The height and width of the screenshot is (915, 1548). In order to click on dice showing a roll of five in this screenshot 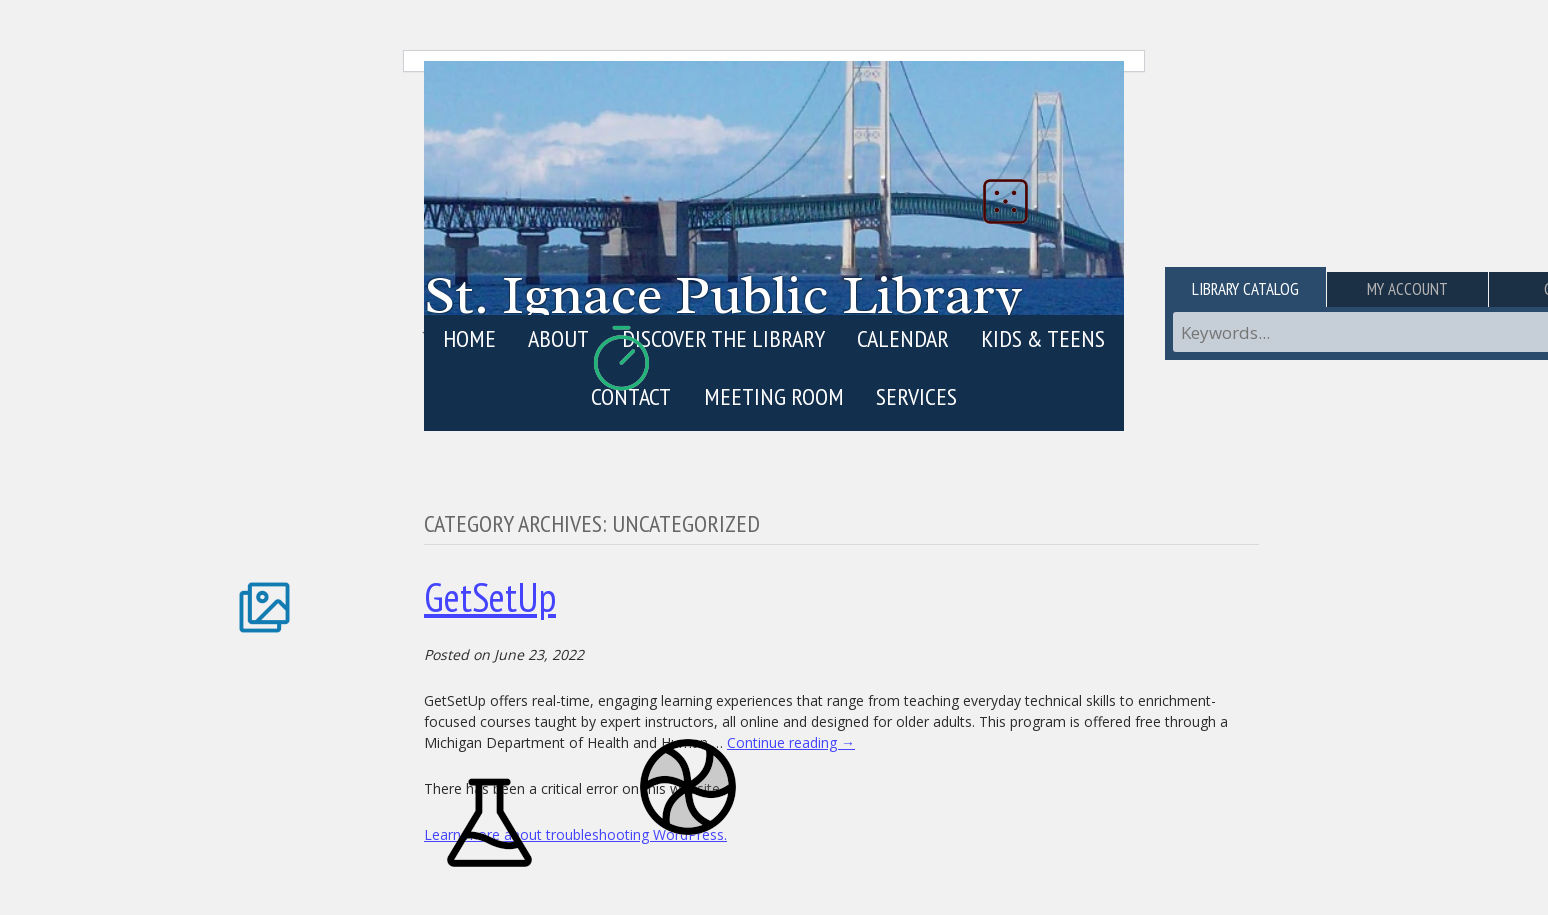, I will do `click(1005, 201)`.